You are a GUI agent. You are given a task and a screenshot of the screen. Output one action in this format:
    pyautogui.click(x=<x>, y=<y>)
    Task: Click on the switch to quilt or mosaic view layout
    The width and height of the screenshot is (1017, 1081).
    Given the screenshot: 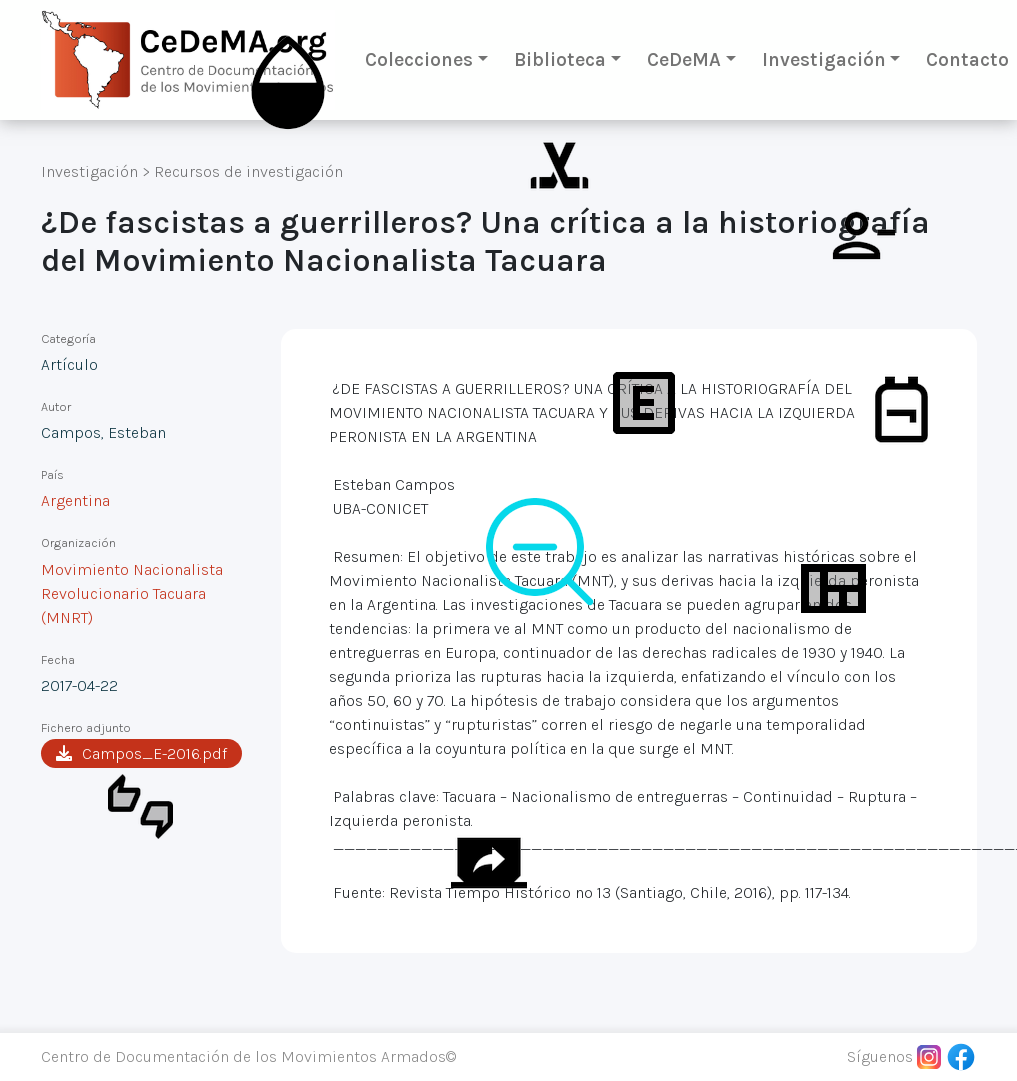 What is the action you would take?
    pyautogui.click(x=831, y=590)
    